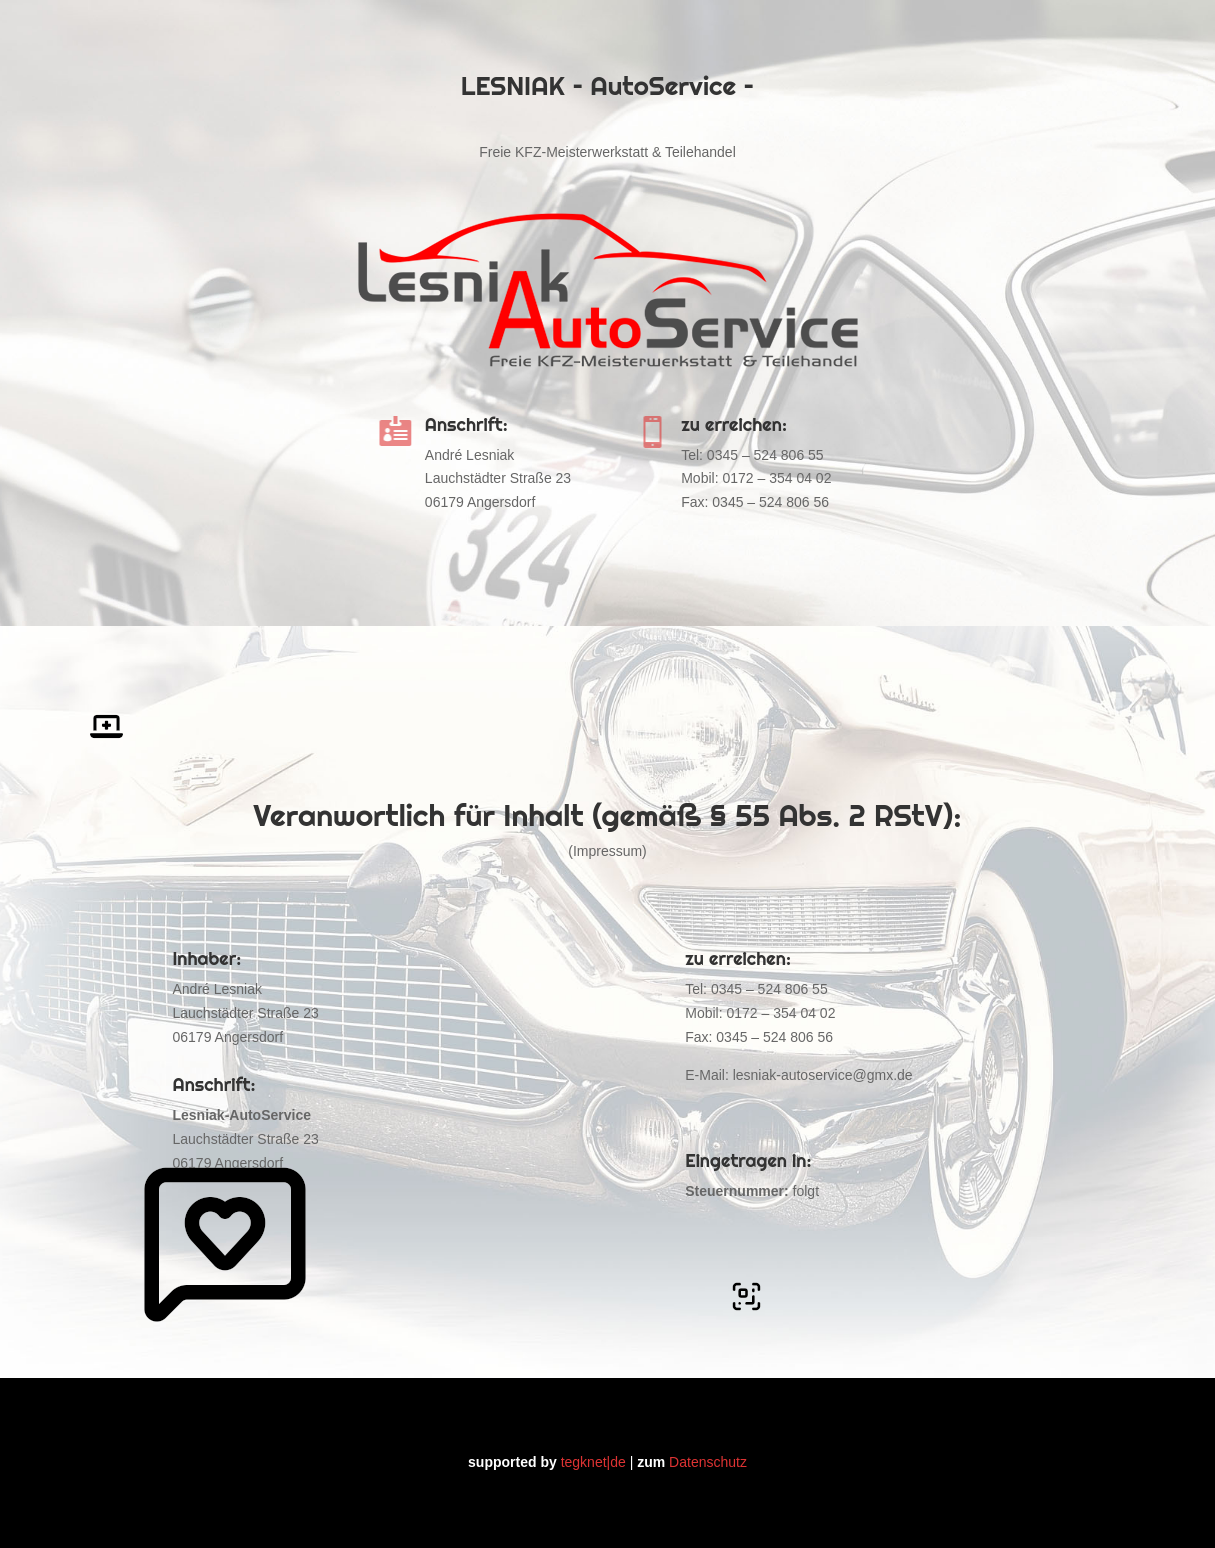 This screenshot has width=1215, height=1548. Describe the element at coordinates (225, 1241) in the screenshot. I see `send a like or love reaction in chat` at that location.